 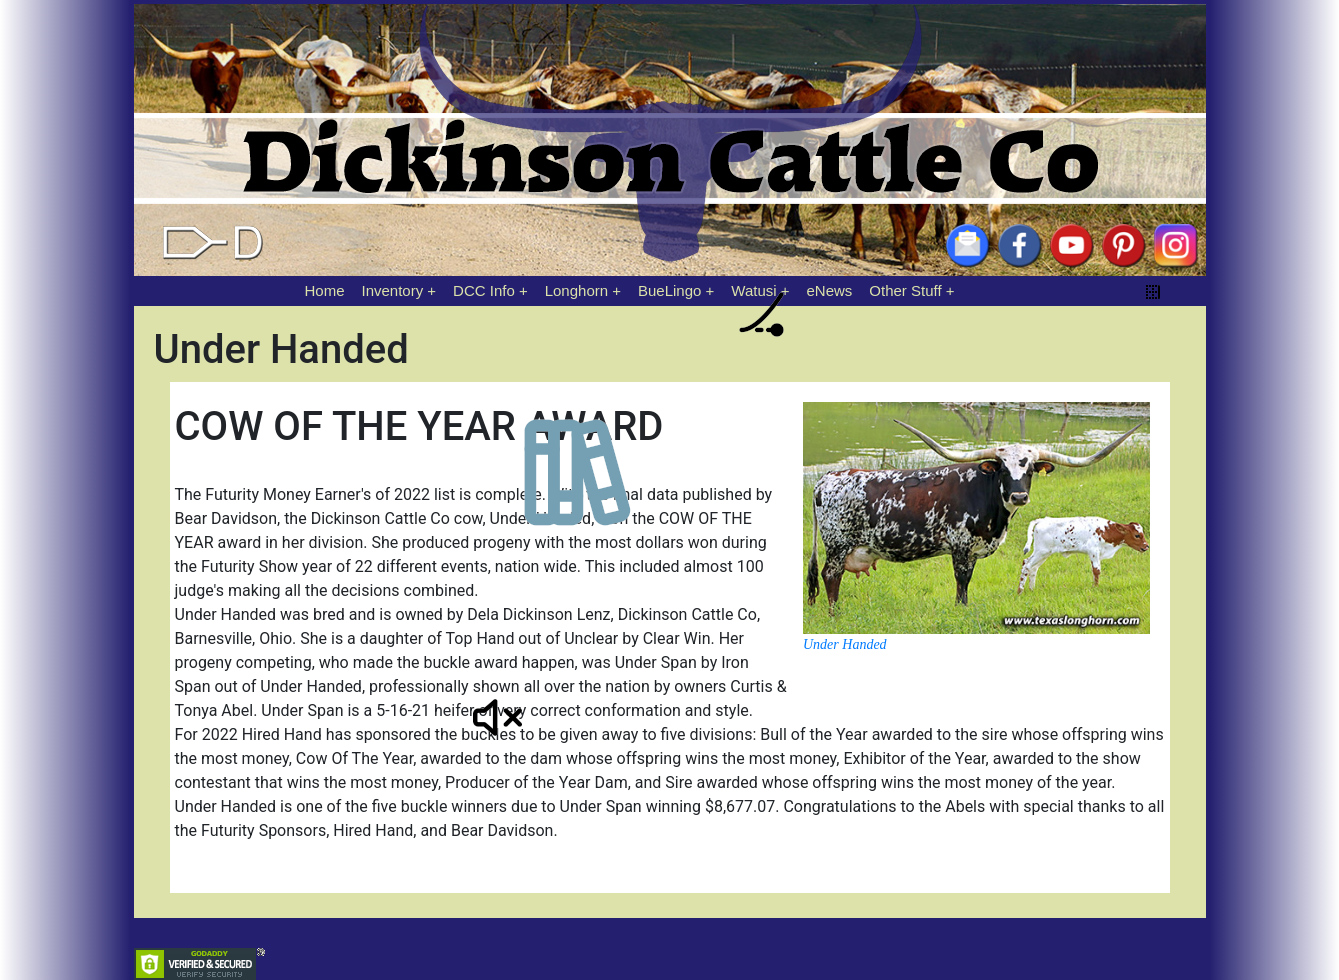 What do you see at coordinates (571, 472) in the screenshot?
I see `access your library or book collection` at bounding box center [571, 472].